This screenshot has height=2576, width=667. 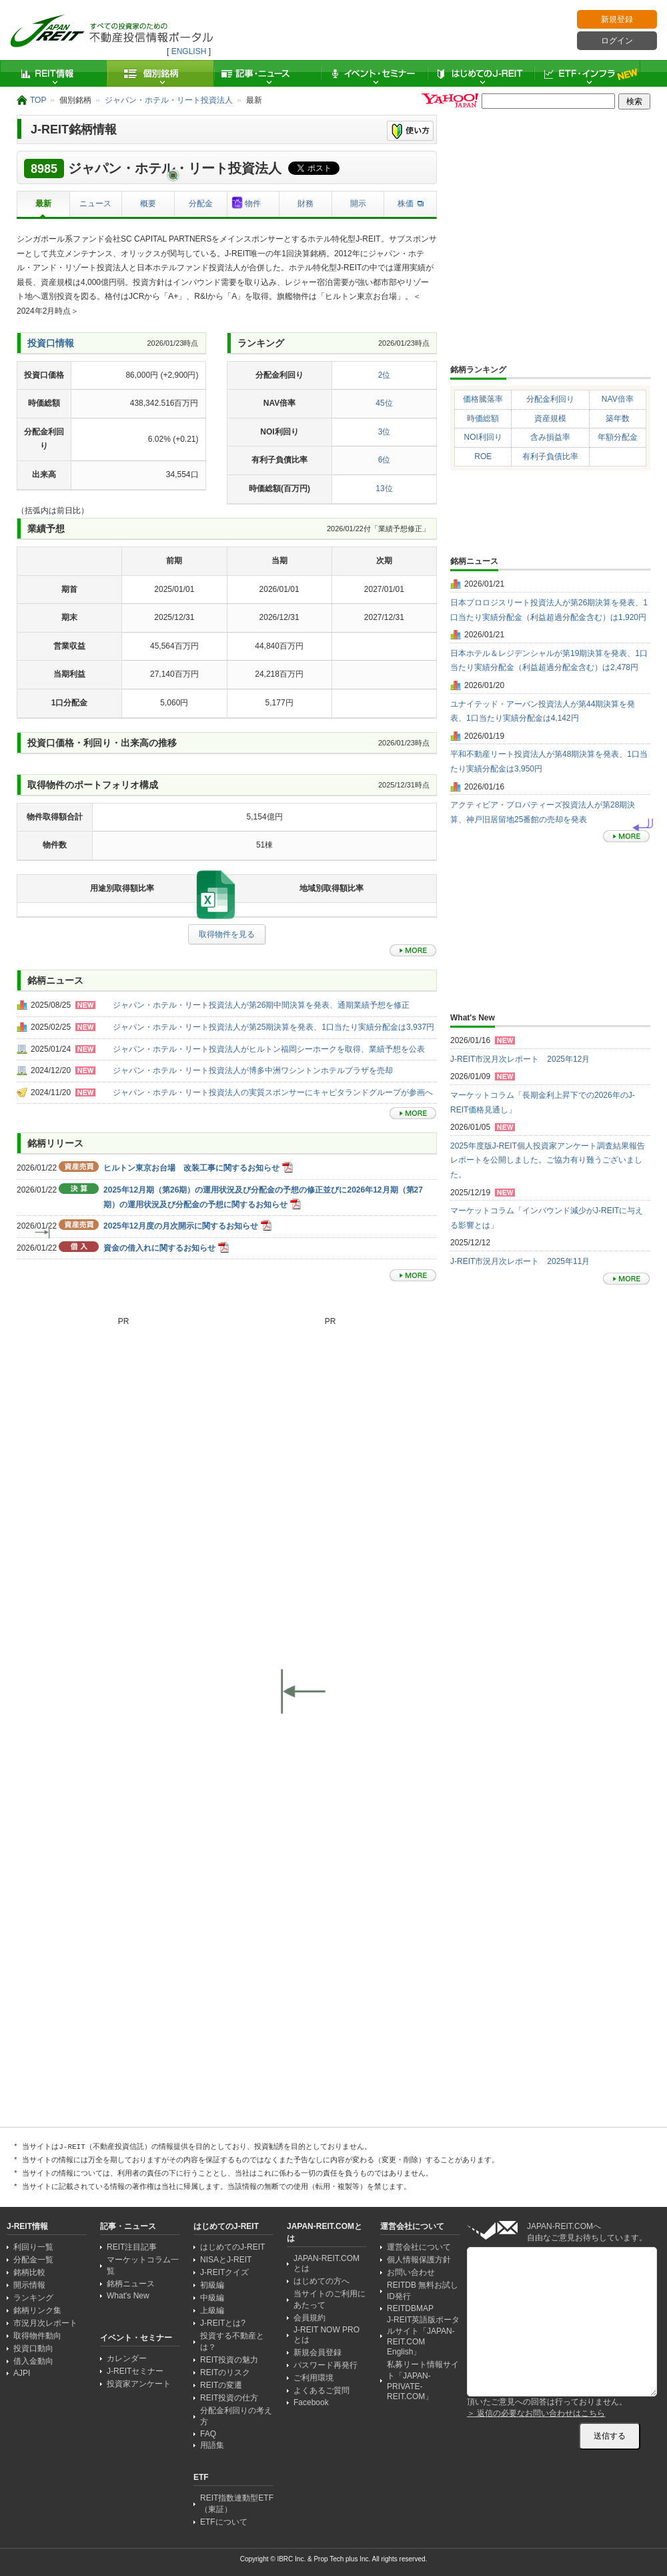 What do you see at coordinates (237, 202) in the screenshot?
I see `virtualbox hard disk drive file` at bounding box center [237, 202].